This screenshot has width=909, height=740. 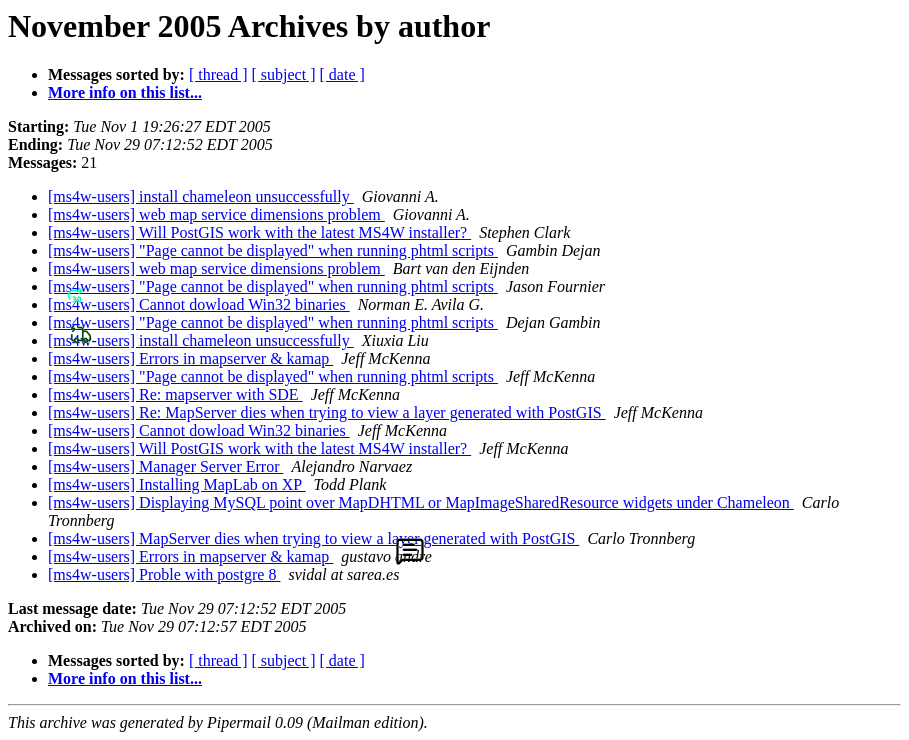 What do you see at coordinates (410, 551) in the screenshot?
I see `open a chat or messaging feature` at bounding box center [410, 551].